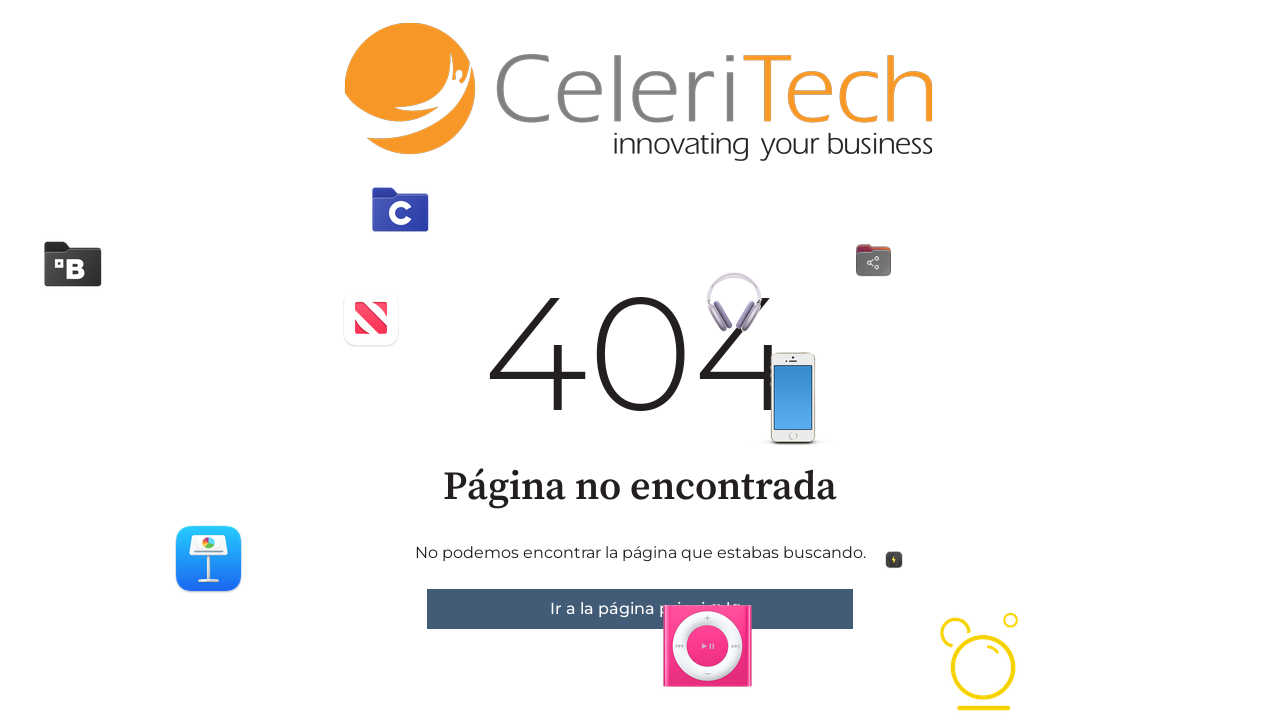 The height and width of the screenshot is (720, 1280). Describe the element at coordinates (873, 259) in the screenshot. I see `access your public shared folder` at that location.